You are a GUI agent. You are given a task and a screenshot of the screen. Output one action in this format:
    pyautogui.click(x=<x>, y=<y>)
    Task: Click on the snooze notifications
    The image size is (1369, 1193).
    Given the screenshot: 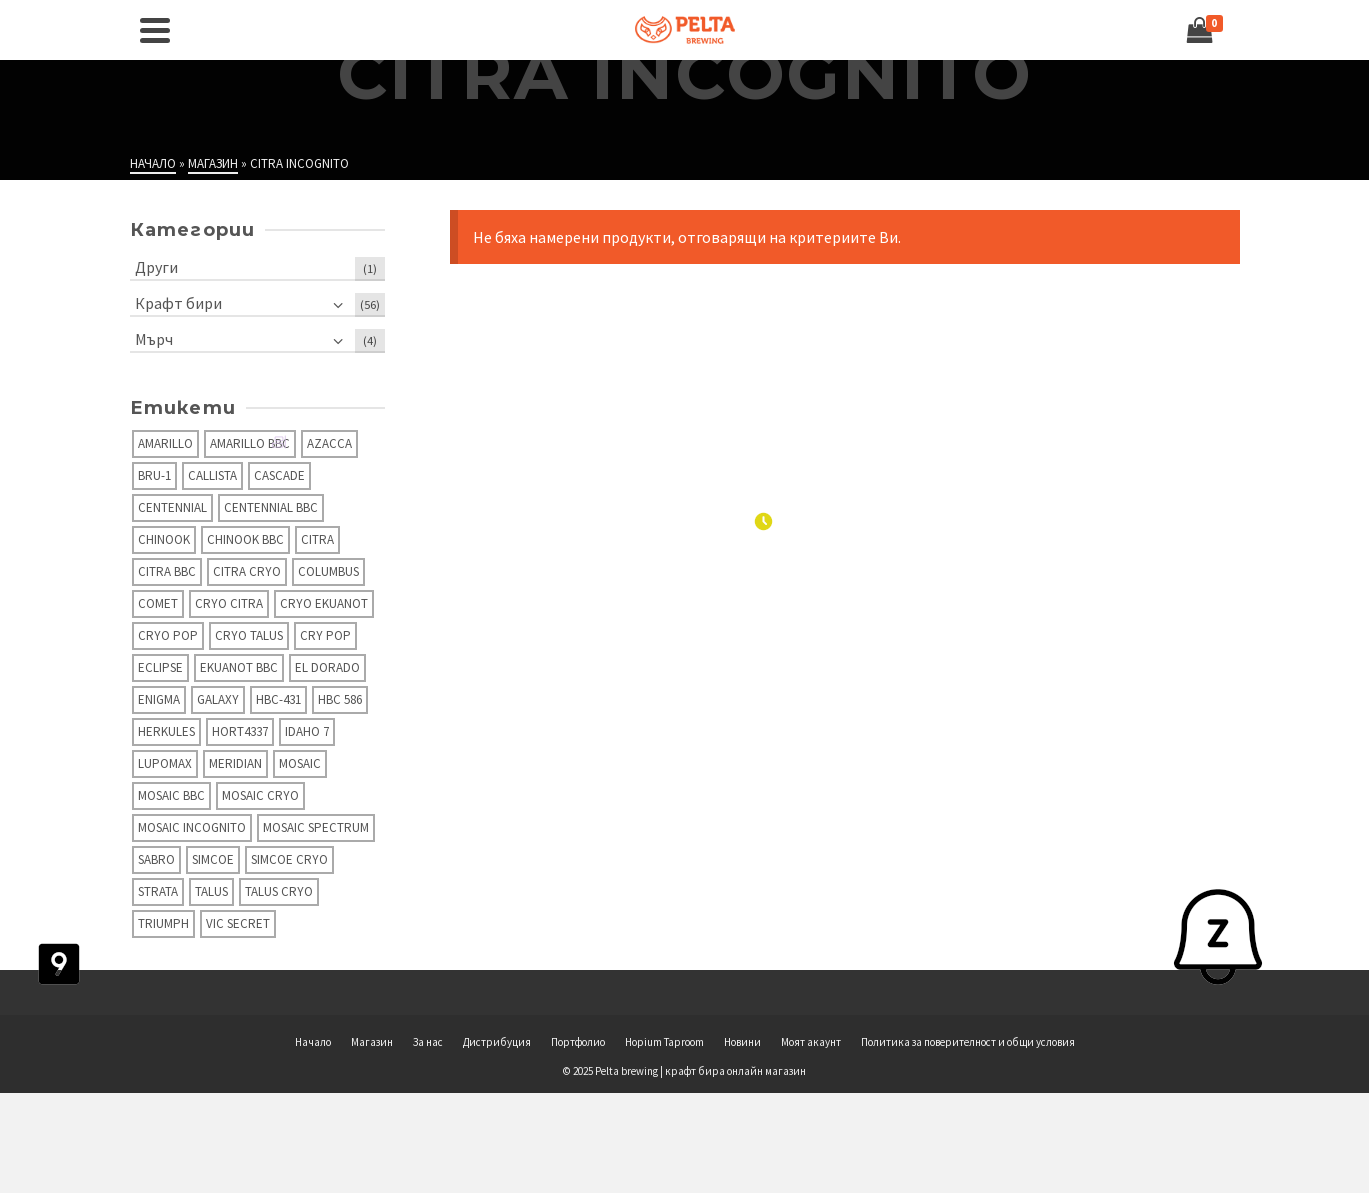 What is the action you would take?
    pyautogui.click(x=1218, y=937)
    